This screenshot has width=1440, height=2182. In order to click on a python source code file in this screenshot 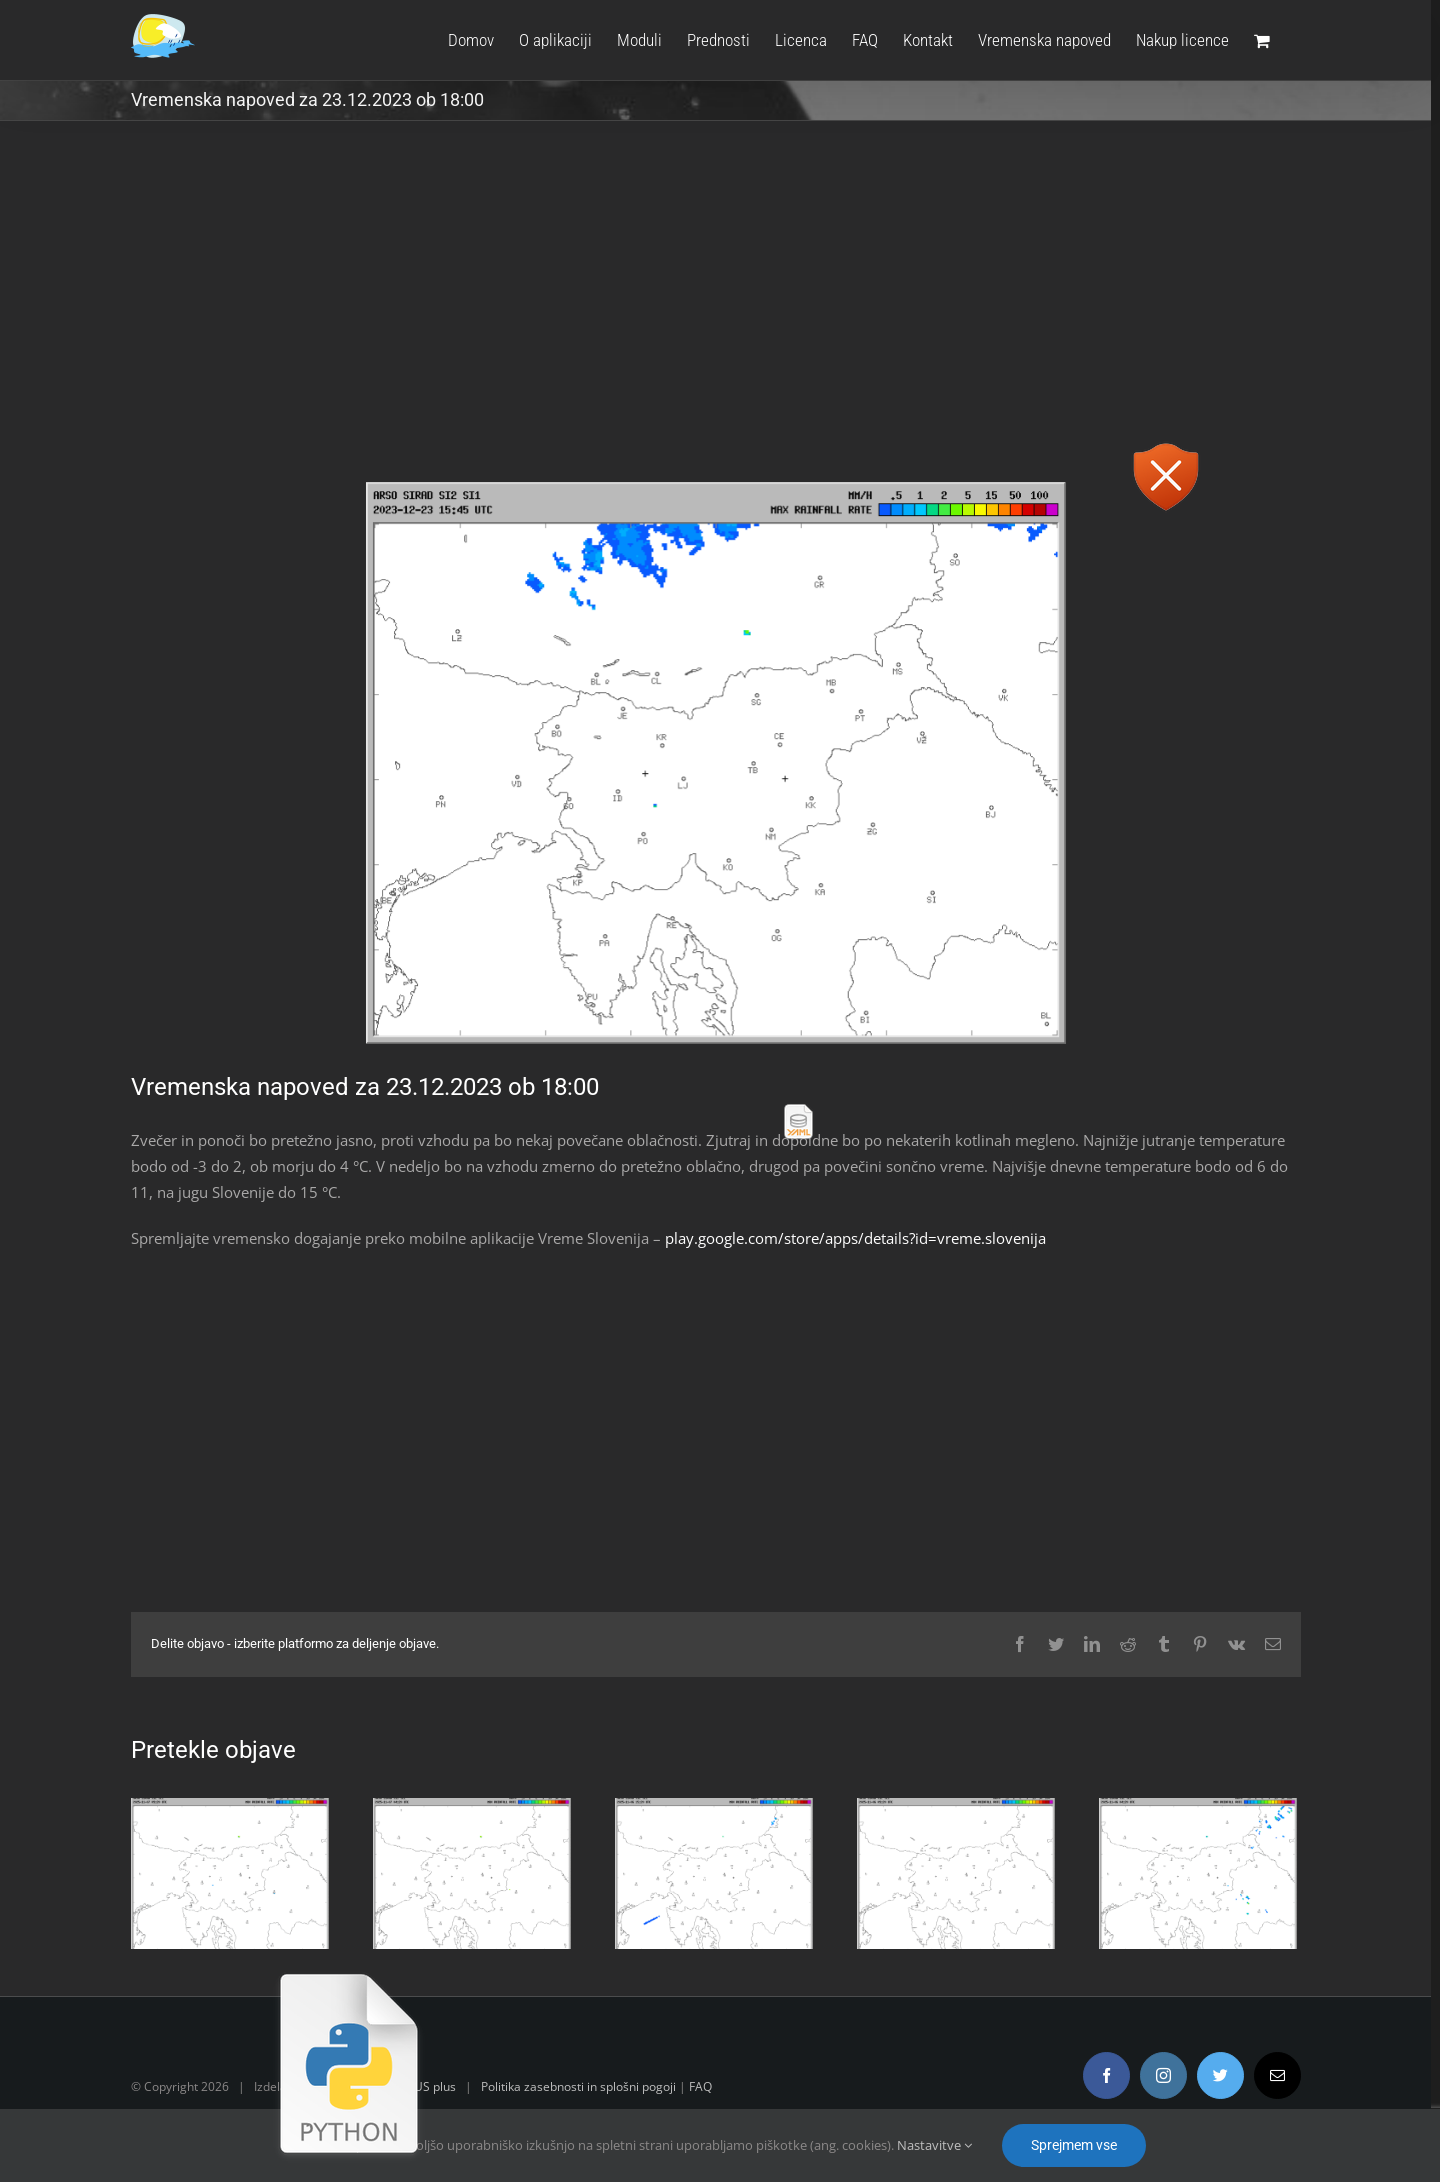, I will do `click(349, 2067)`.